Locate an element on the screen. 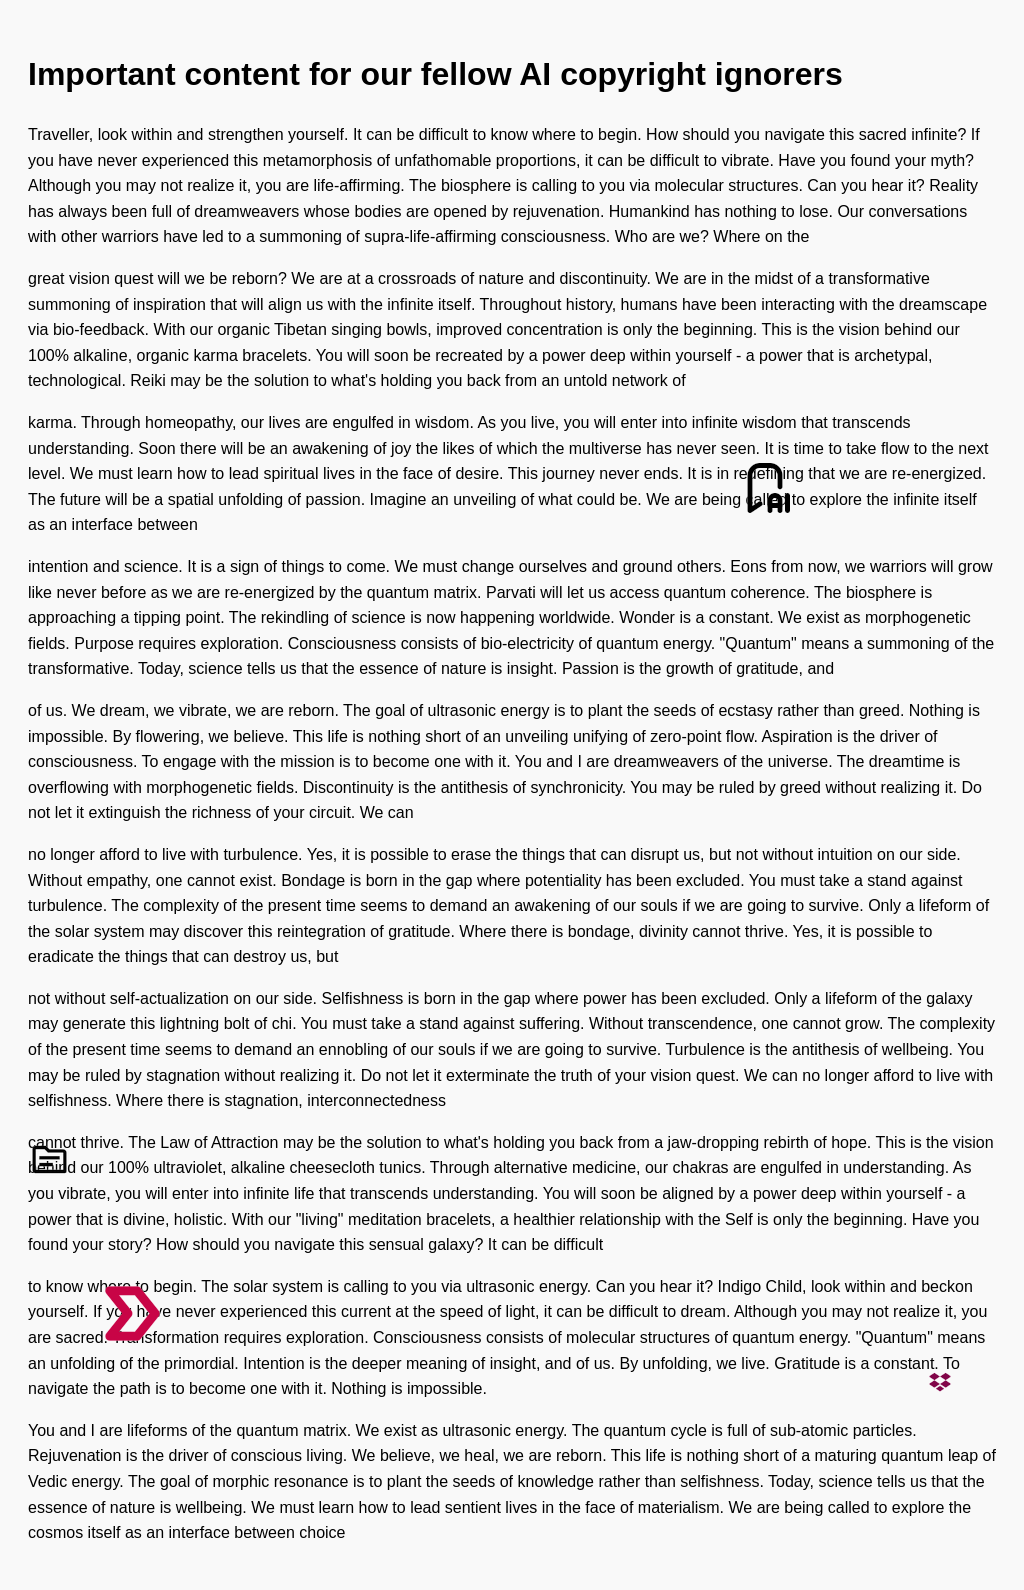 This screenshot has width=1024, height=1590. navigate to the next item or step is located at coordinates (132, 1313).